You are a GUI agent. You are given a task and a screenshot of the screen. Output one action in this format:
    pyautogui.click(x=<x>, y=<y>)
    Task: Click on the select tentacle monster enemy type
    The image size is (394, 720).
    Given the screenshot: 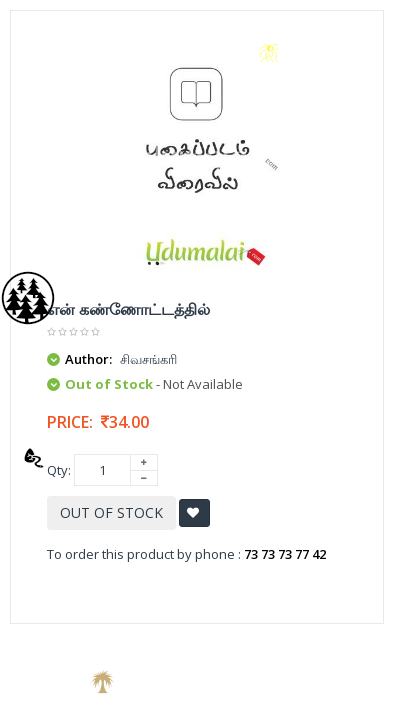 What is the action you would take?
    pyautogui.click(x=269, y=53)
    